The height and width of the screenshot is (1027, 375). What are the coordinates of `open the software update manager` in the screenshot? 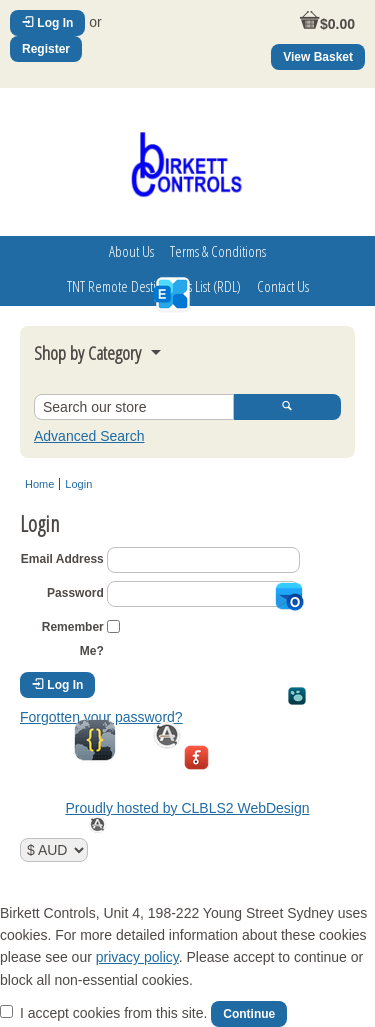 It's located at (97, 824).